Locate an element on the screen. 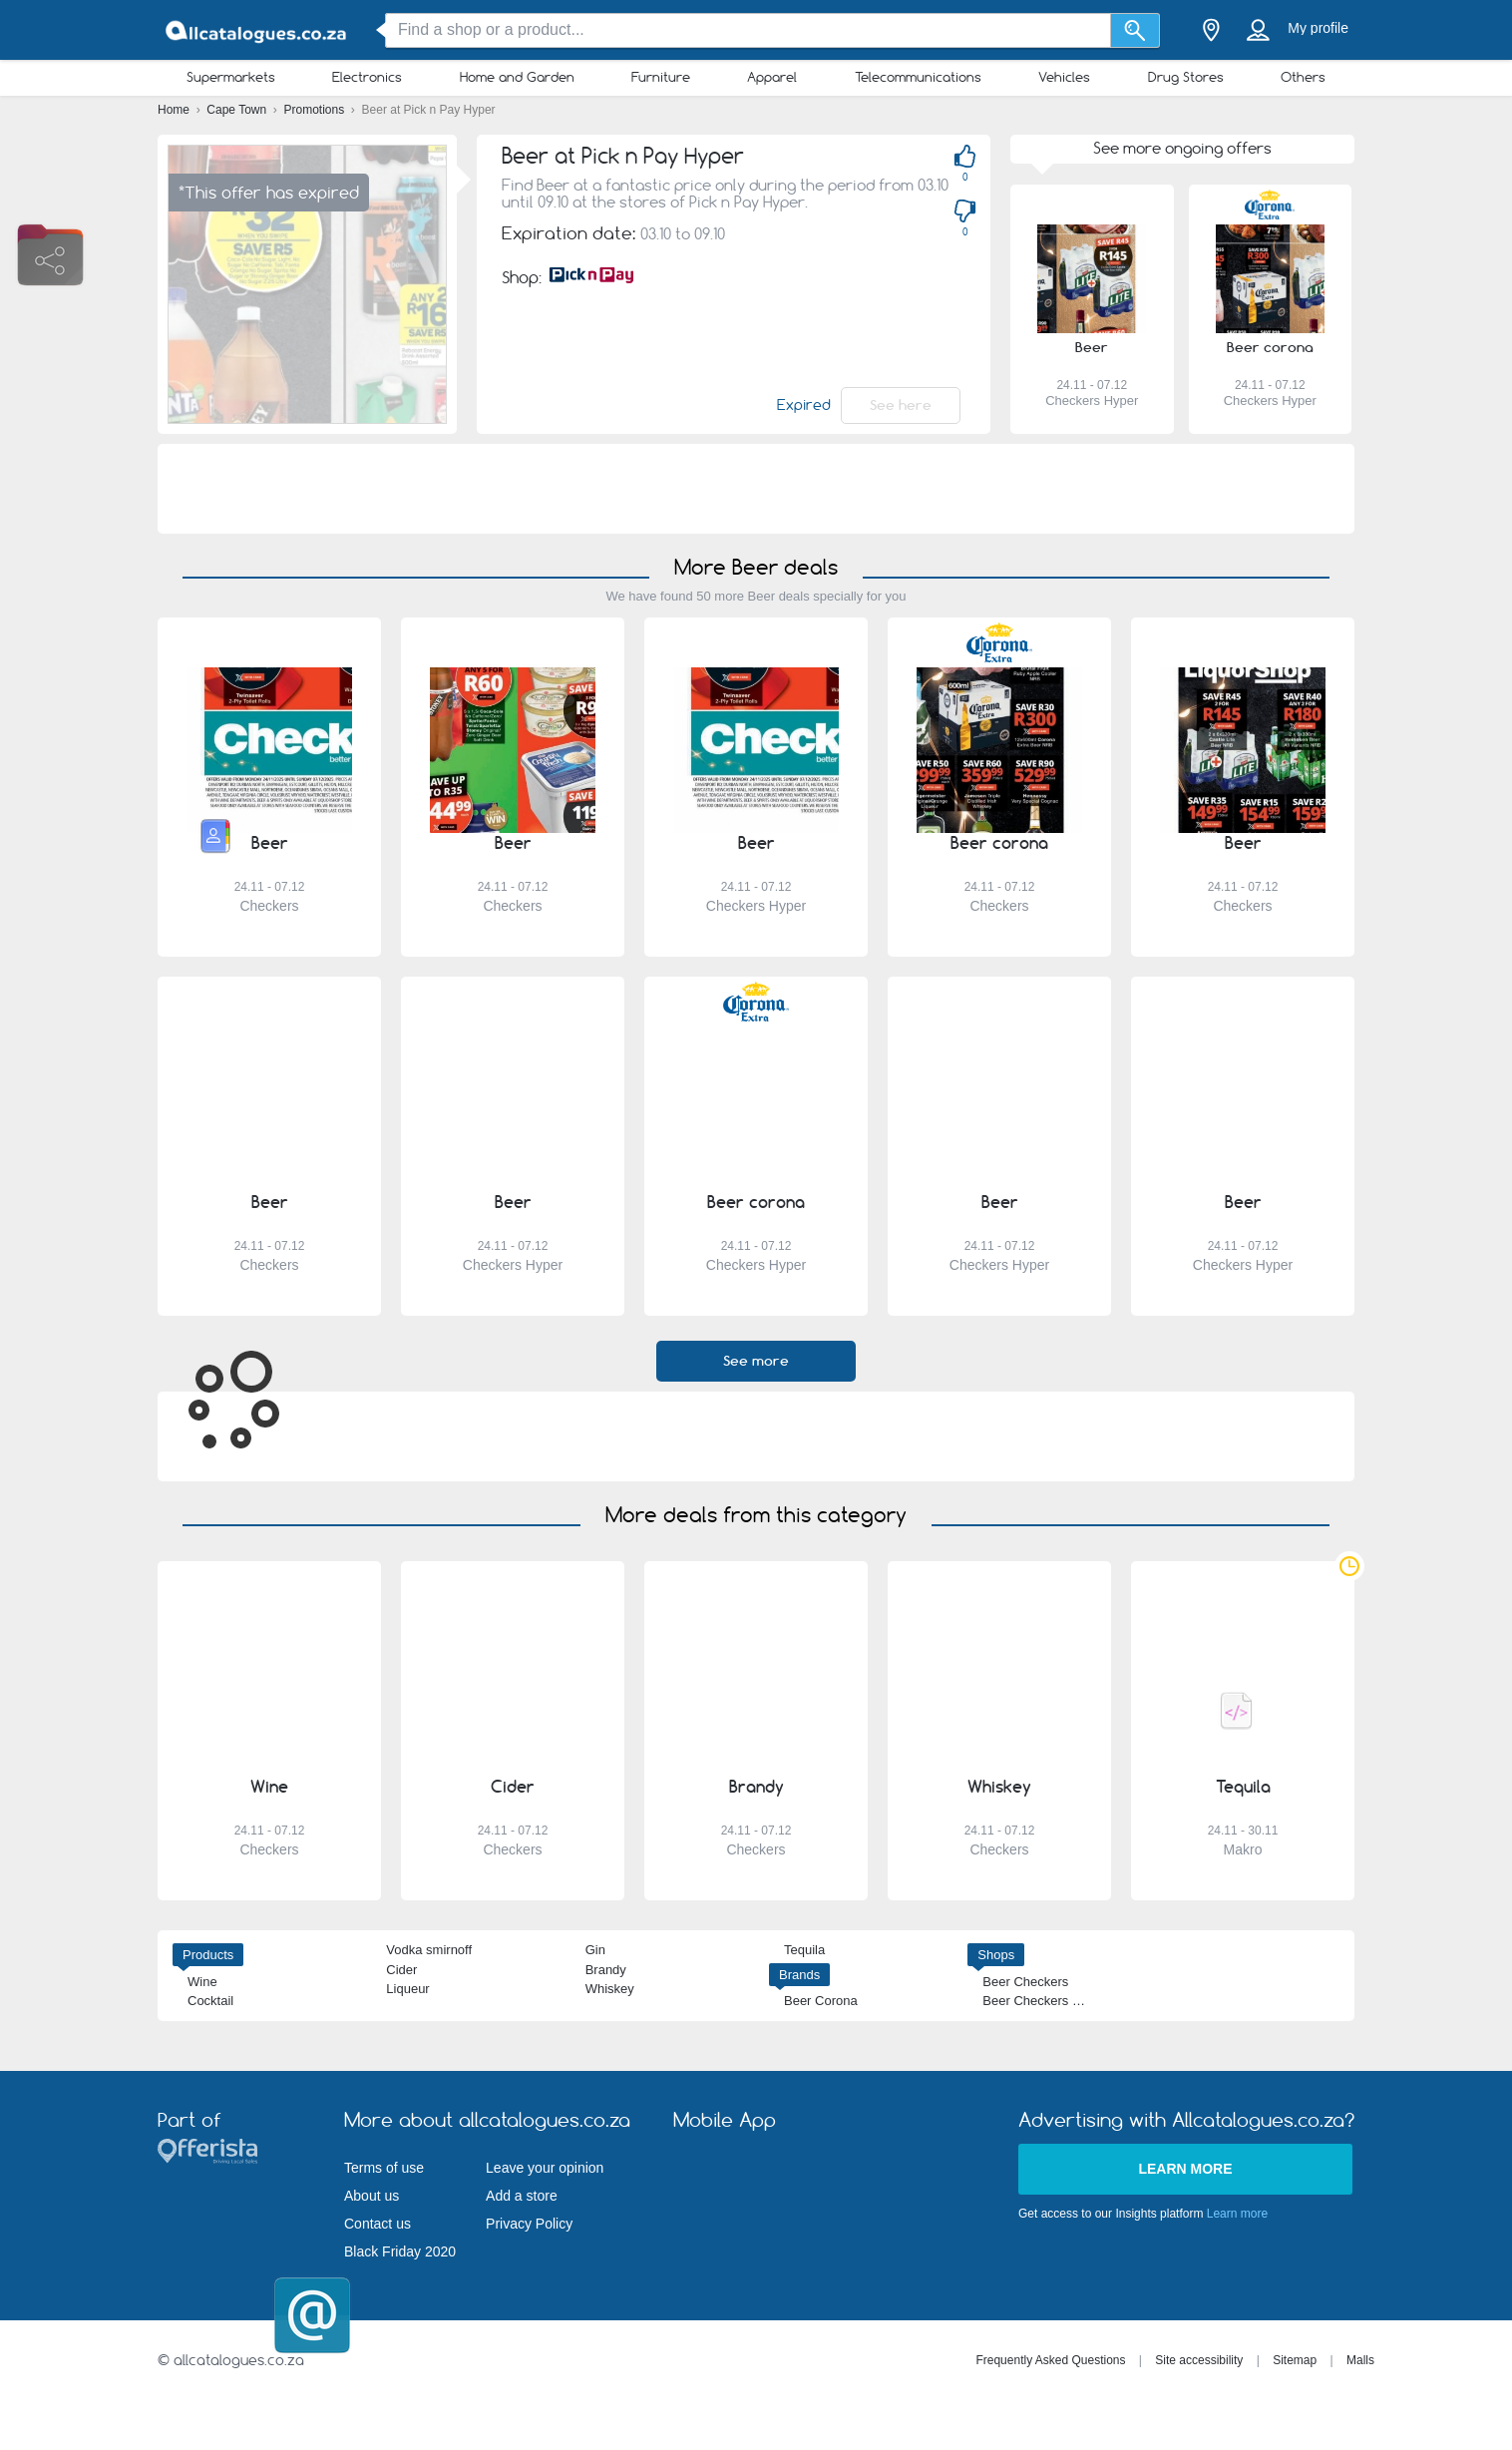  an xml file type indicator is located at coordinates (1236, 1710).